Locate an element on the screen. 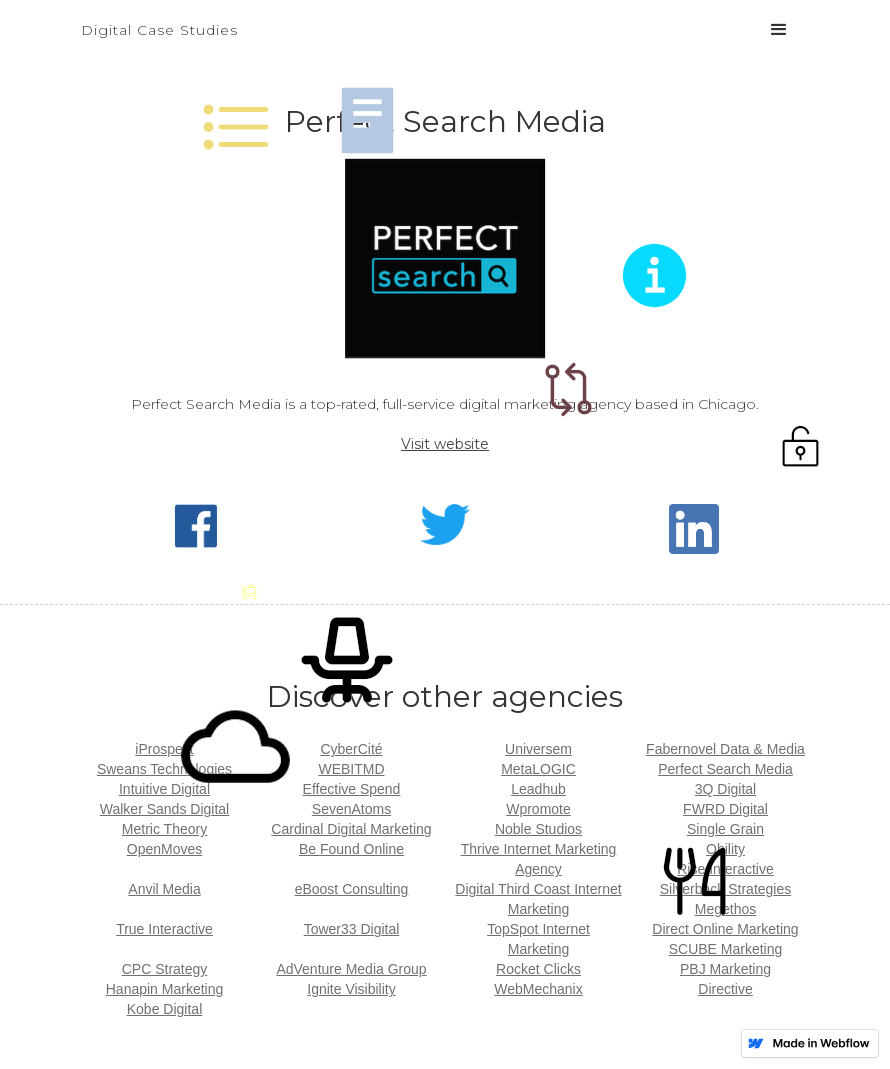 The width and height of the screenshot is (890, 1069). view more information or details is located at coordinates (654, 275).